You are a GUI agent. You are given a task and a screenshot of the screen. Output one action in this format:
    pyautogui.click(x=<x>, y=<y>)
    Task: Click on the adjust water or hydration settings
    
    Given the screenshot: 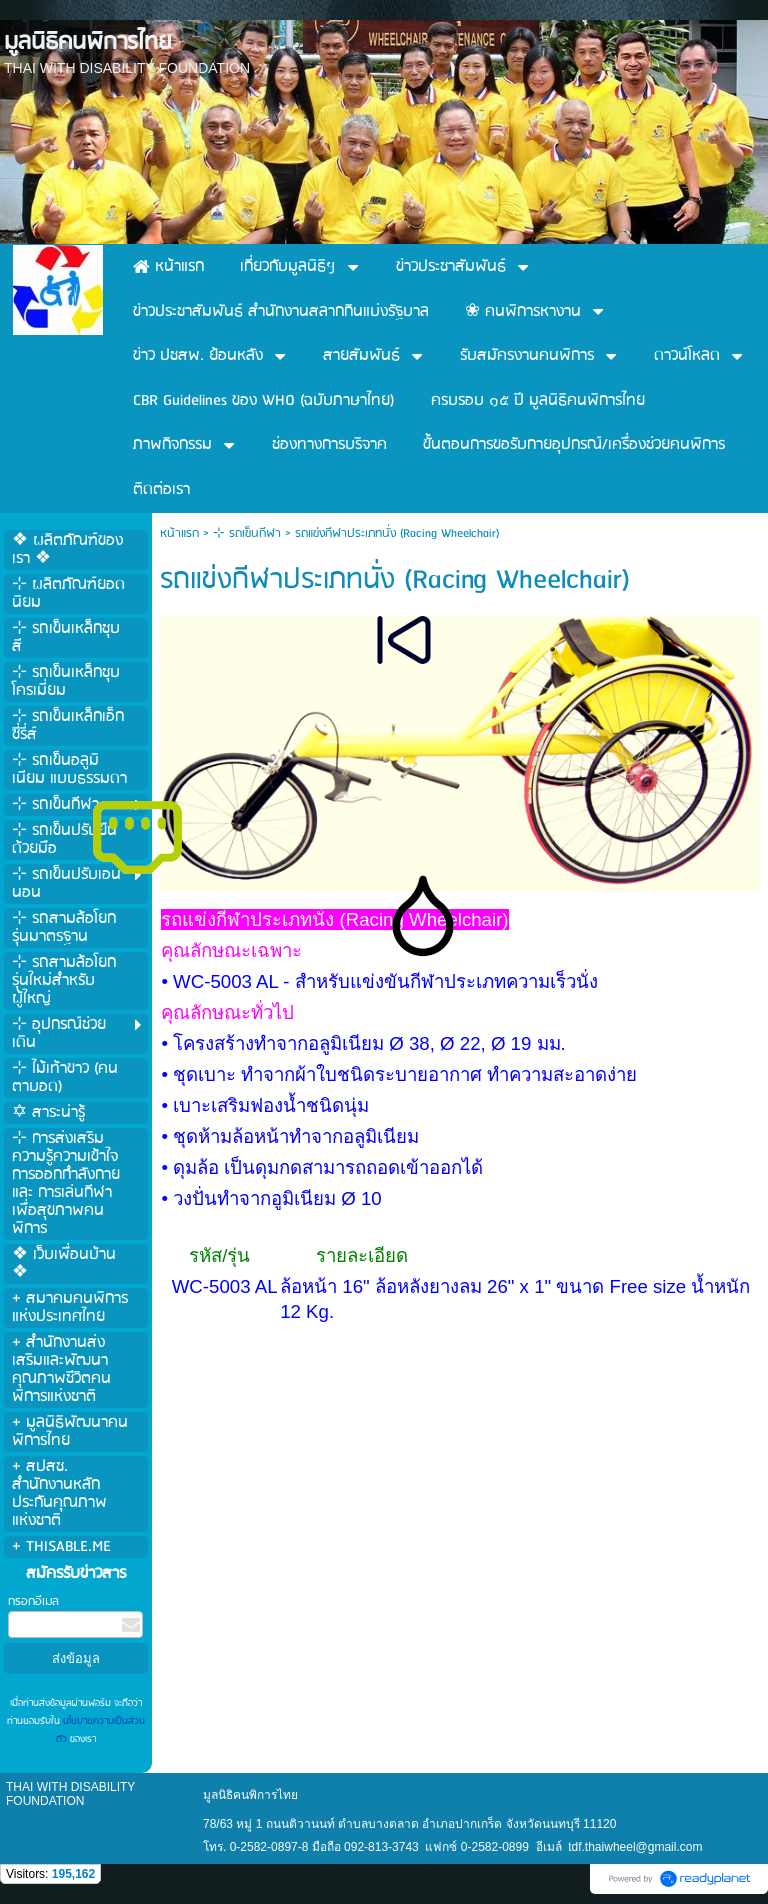 What is the action you would take?
    pyautogui.click(x=423, y=914)
    